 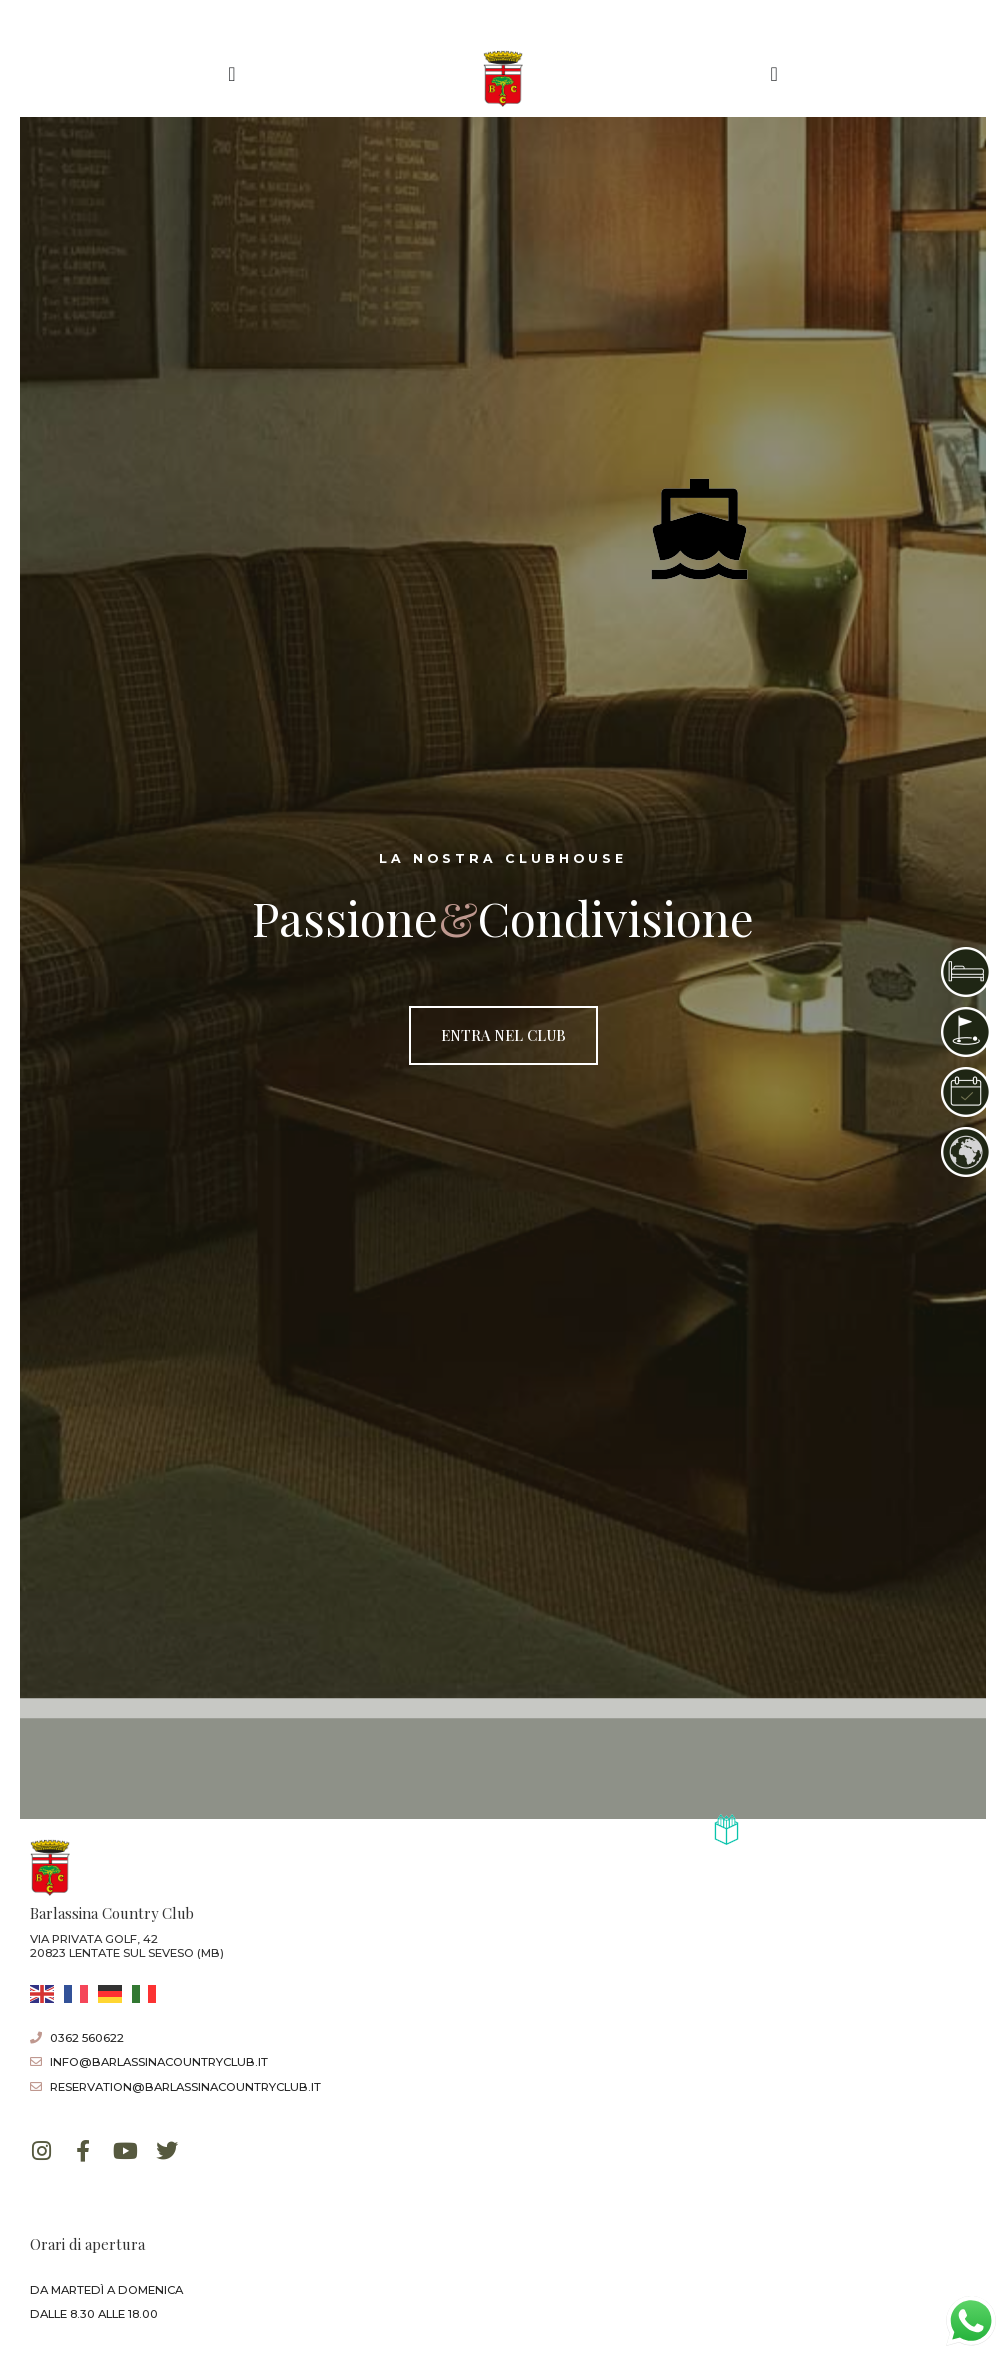 What do you see at coordinates (726, 1829) in the screenshot?
I see `open Penpot design application` at bounding box center [726, 1829].